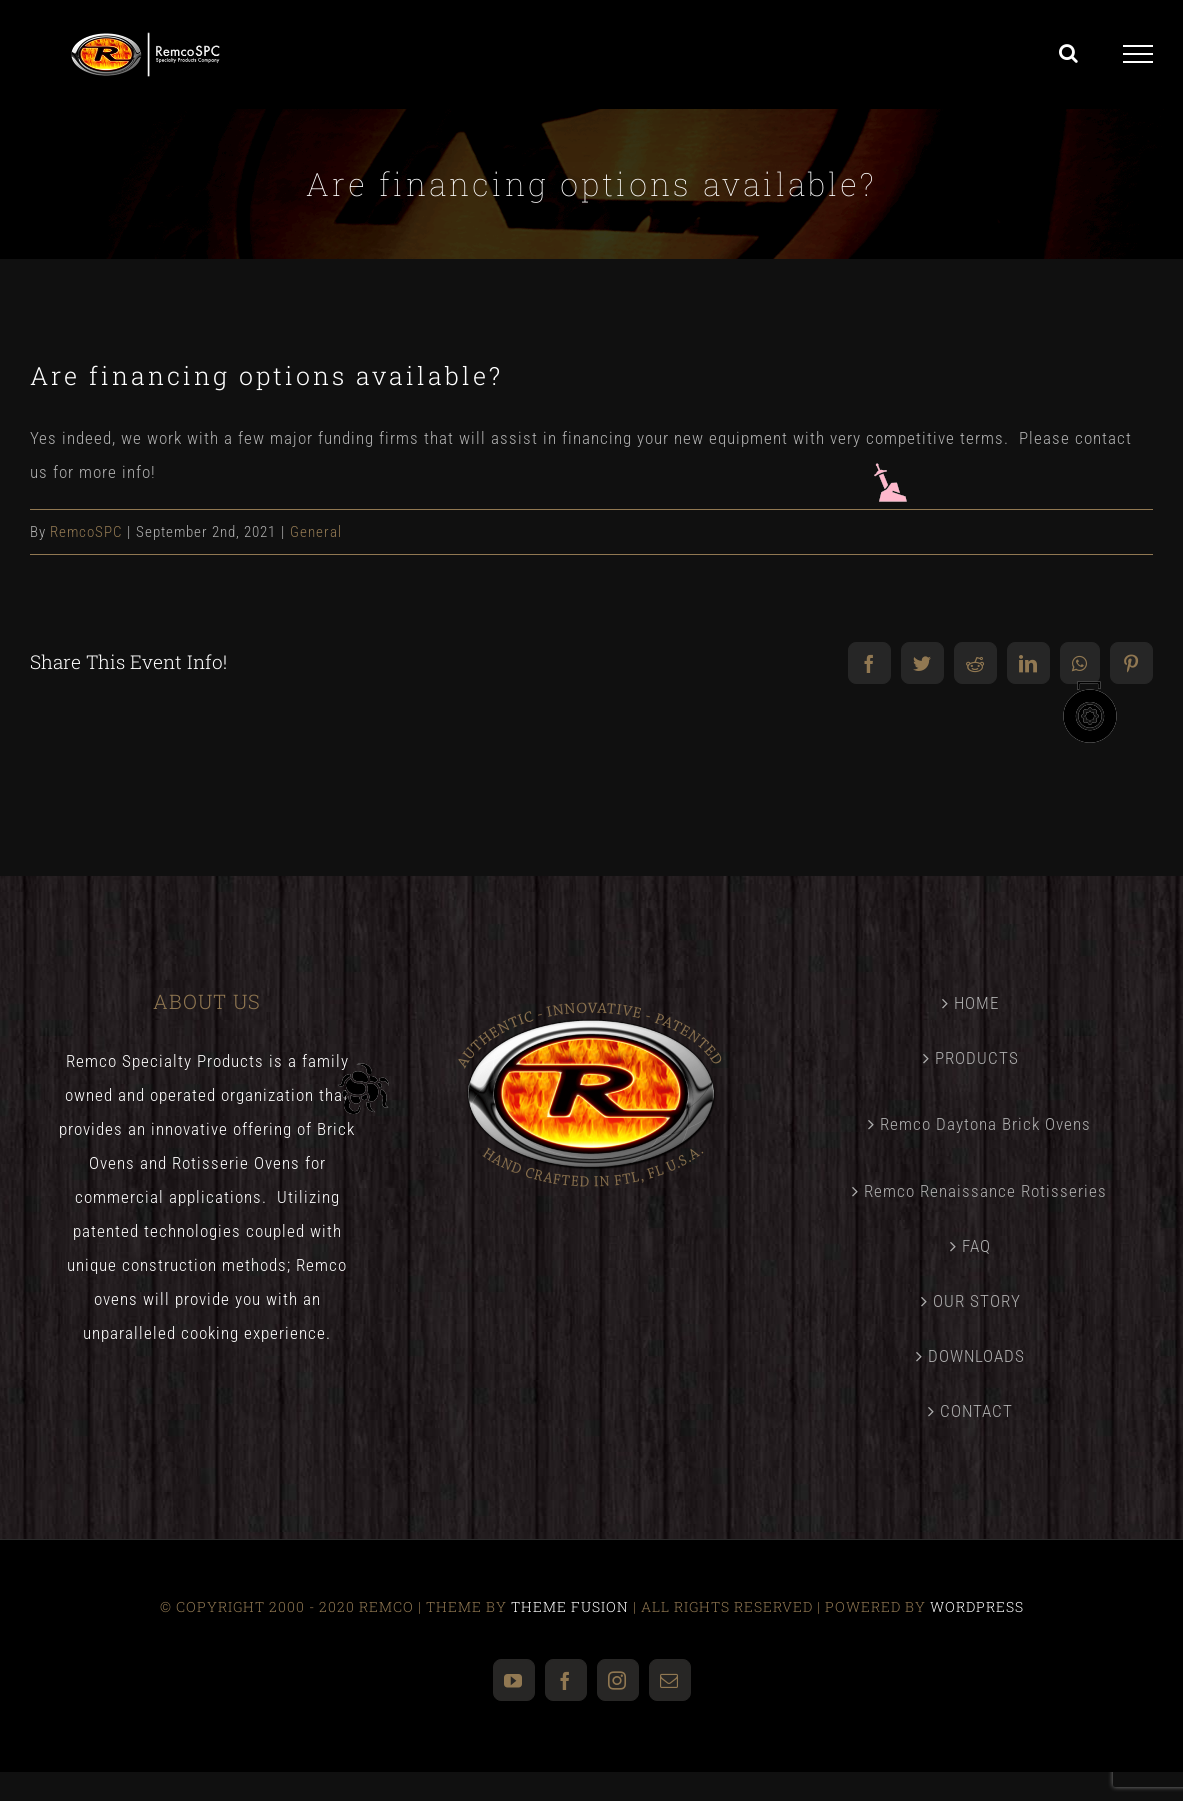  Describe the element at coordinates (889, 482) in the screenshot. I see `access legendary or rare items` at that location.